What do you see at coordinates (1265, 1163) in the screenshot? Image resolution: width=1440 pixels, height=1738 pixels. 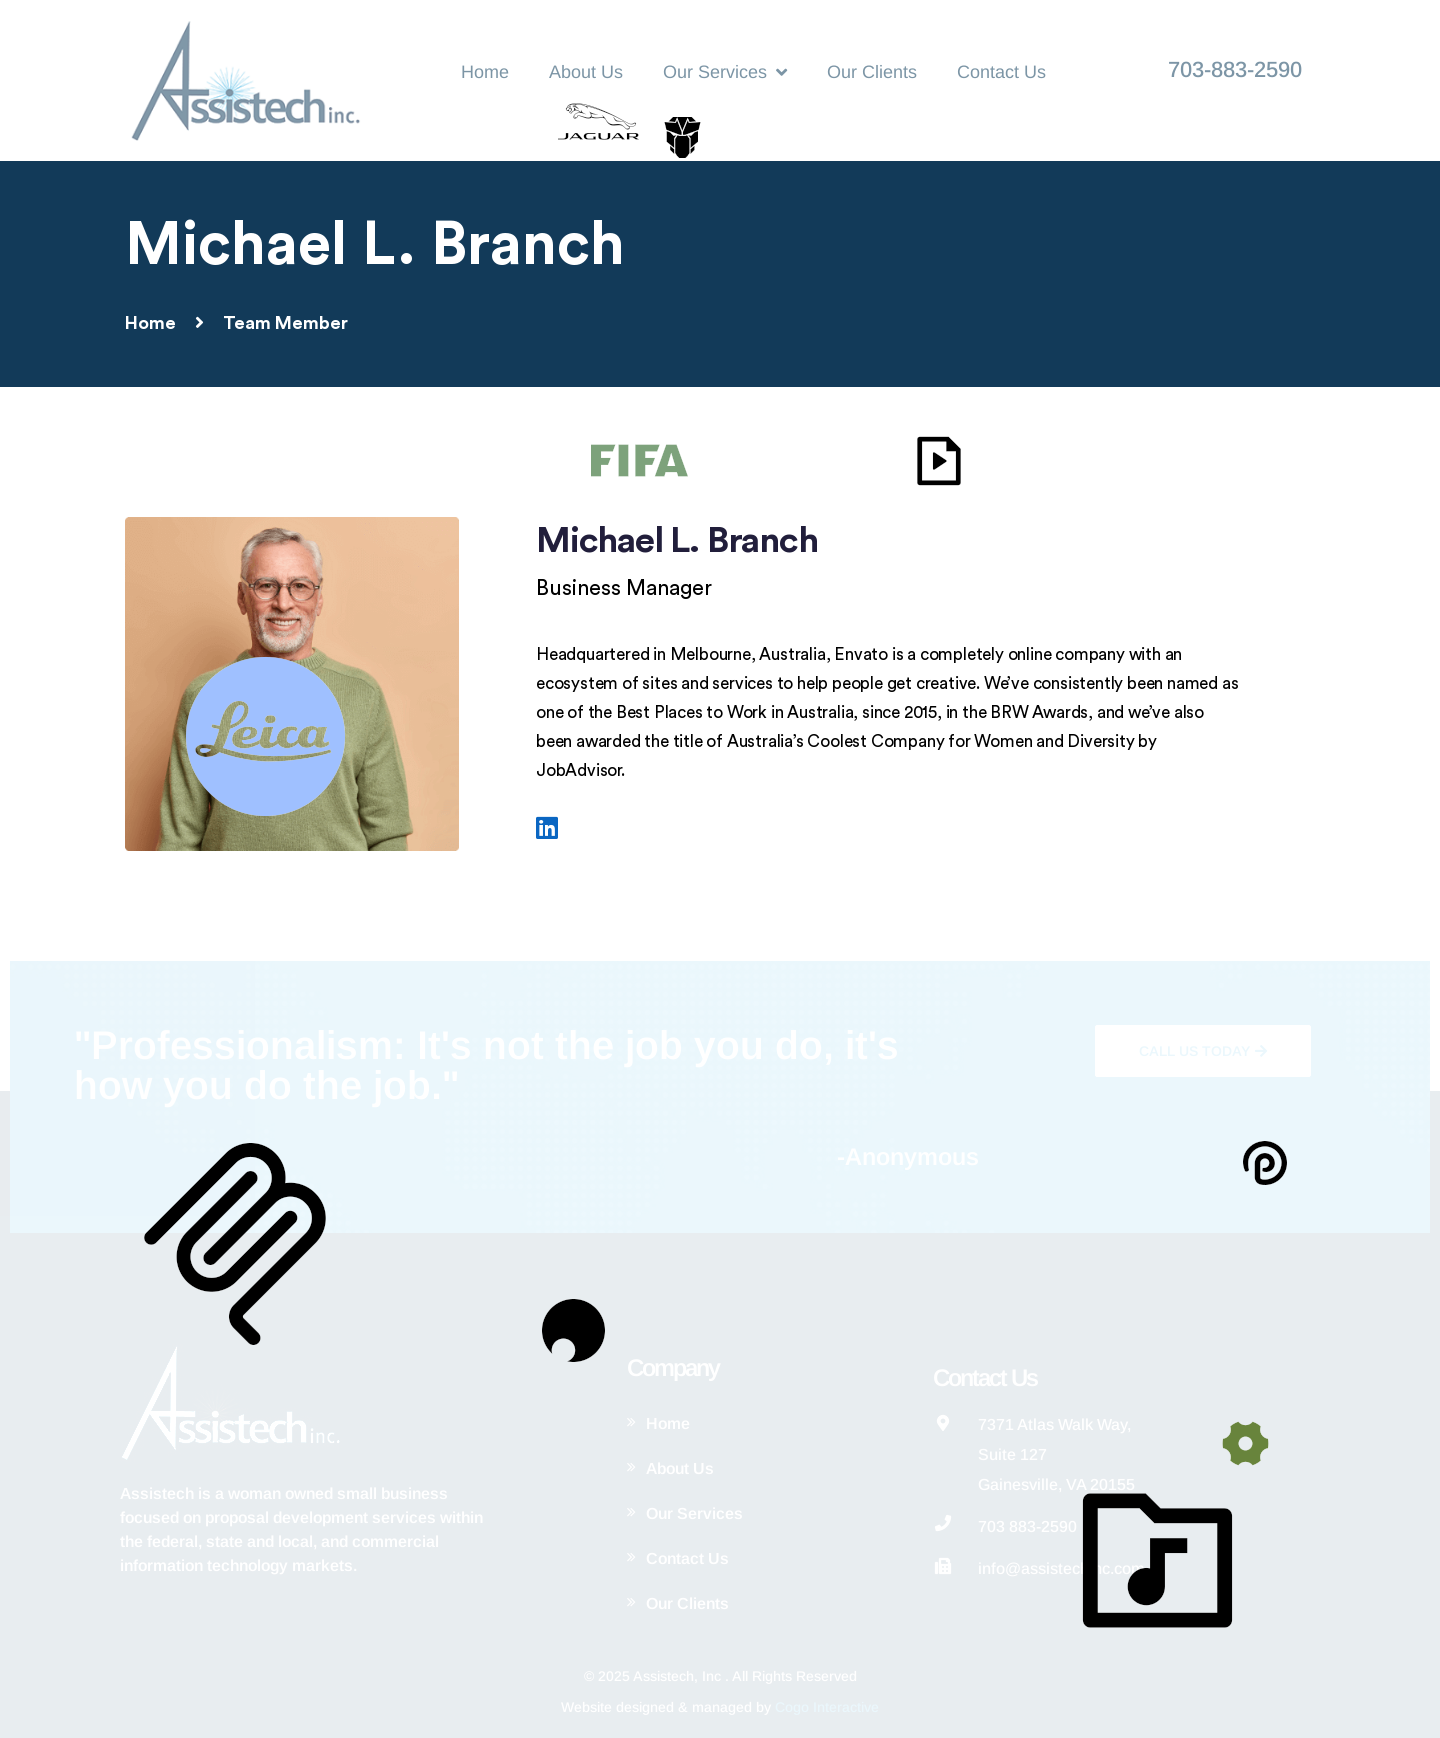 I see `processwire CMS logo` at bounding box center [1265, 1163].